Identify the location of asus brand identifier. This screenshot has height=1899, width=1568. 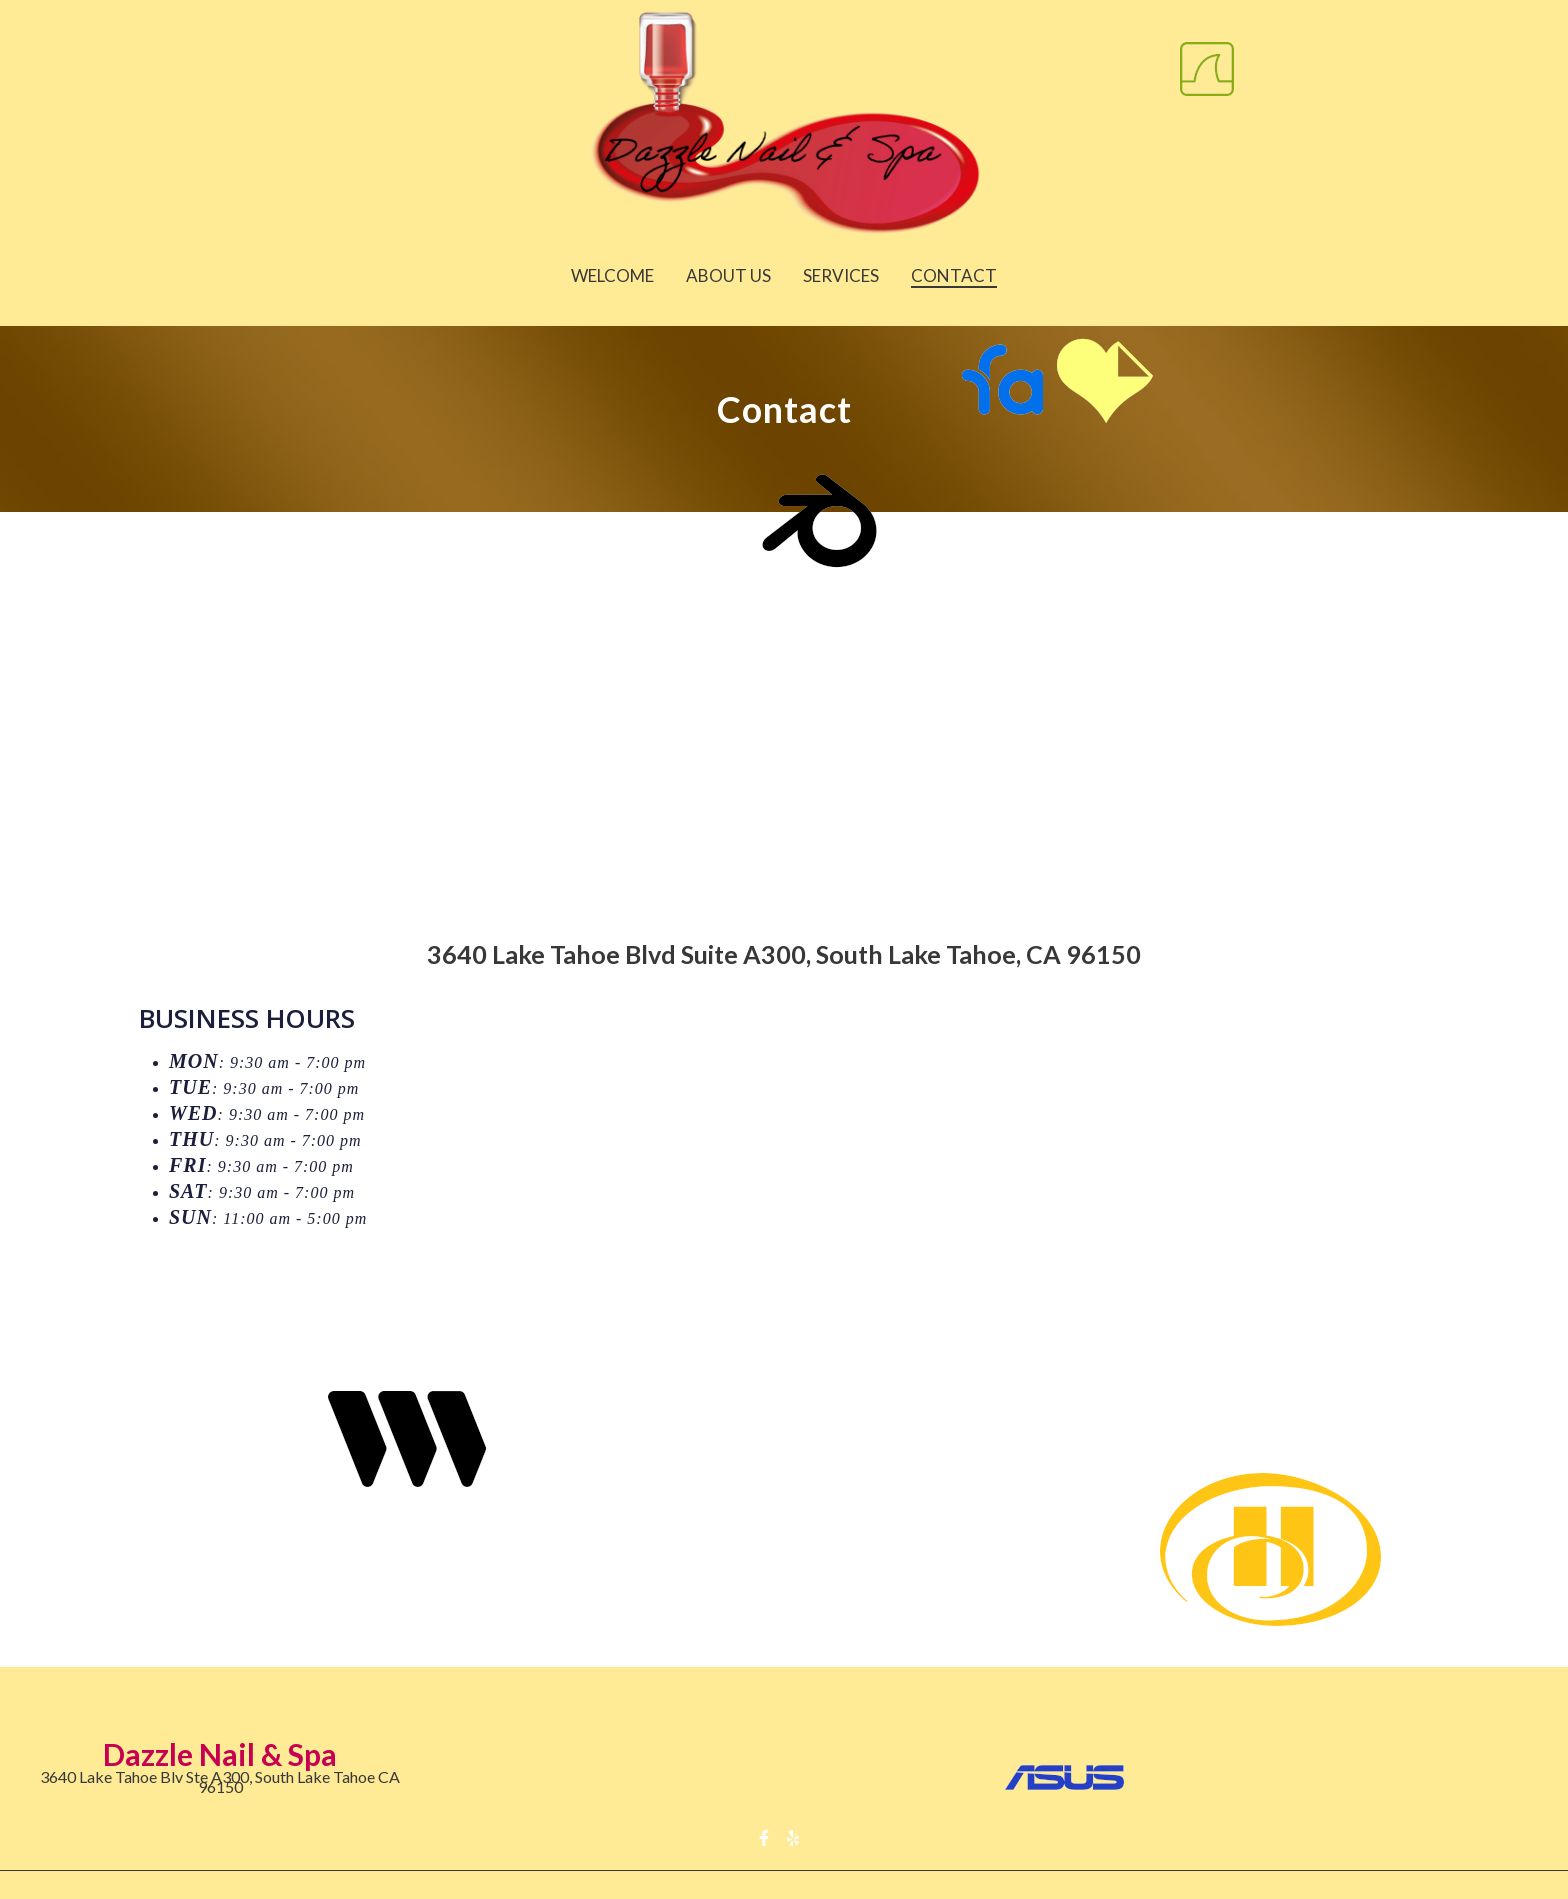
(1064, 1777).